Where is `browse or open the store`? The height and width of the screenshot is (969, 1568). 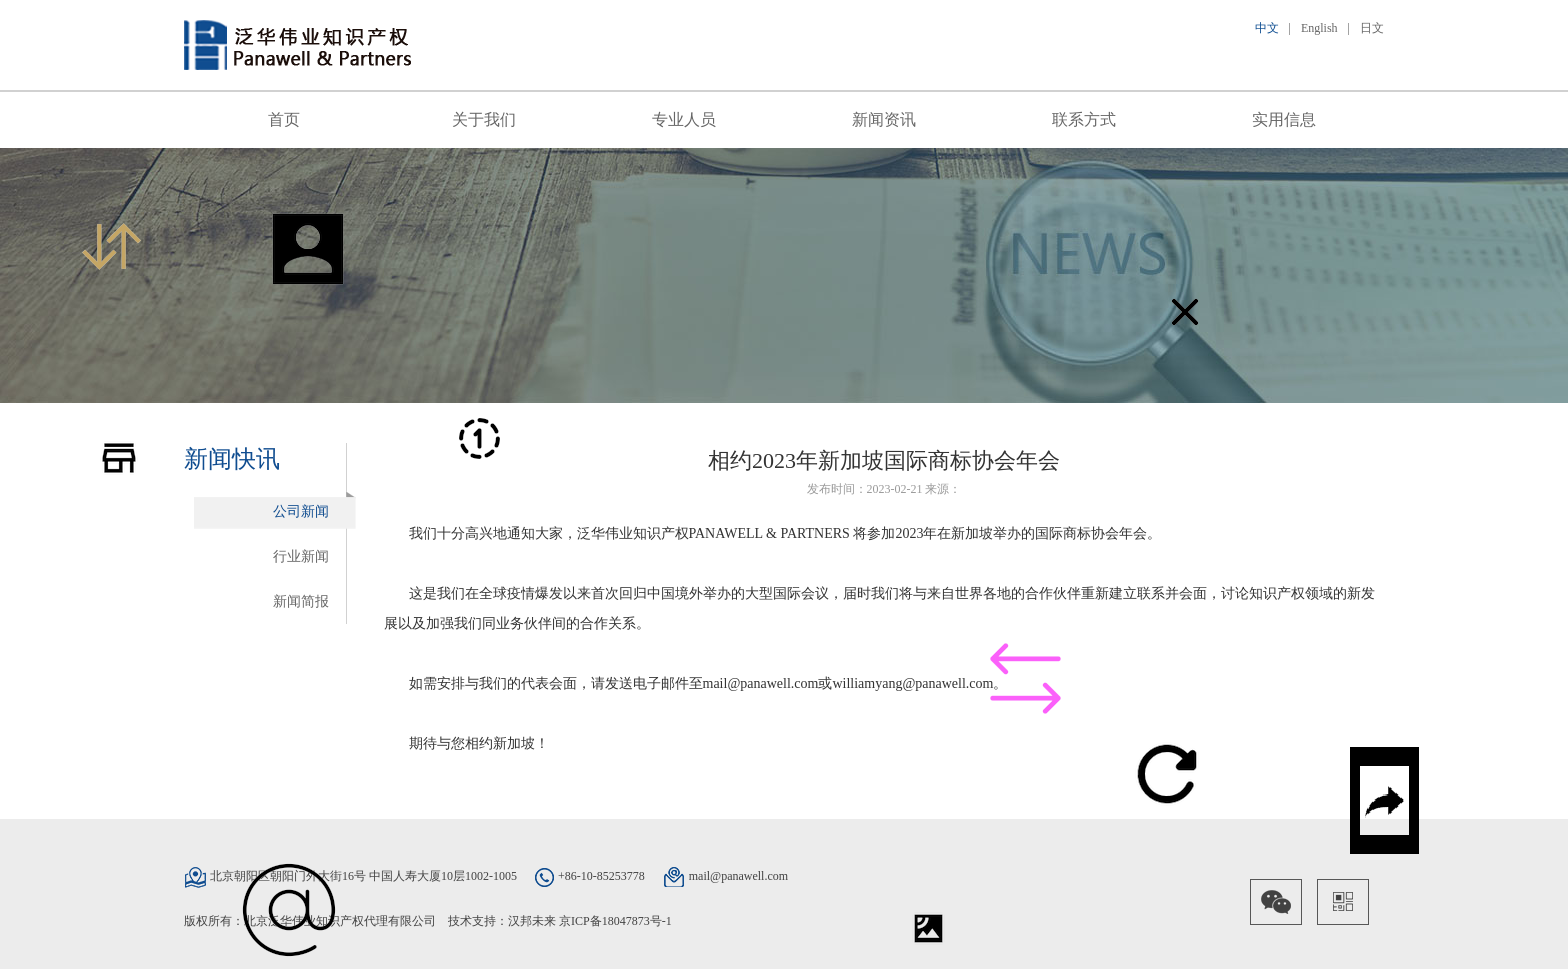
browse or open the store is located at coordinates (119, 458).